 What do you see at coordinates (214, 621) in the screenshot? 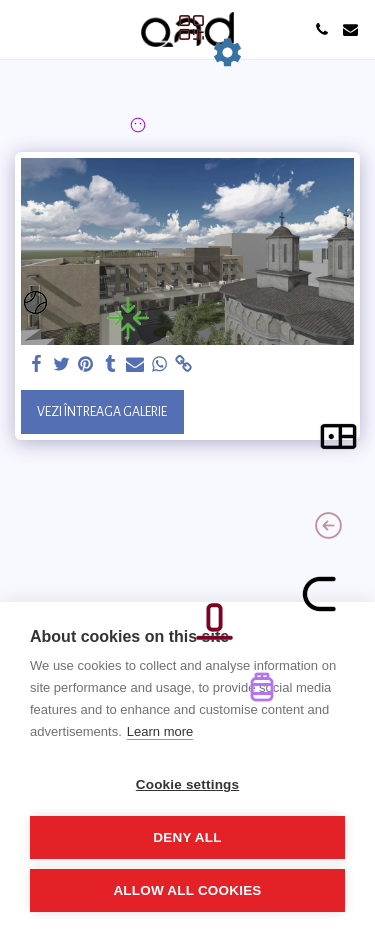
I see `align selected elements to the bottom` at bounding box center [214, 621].